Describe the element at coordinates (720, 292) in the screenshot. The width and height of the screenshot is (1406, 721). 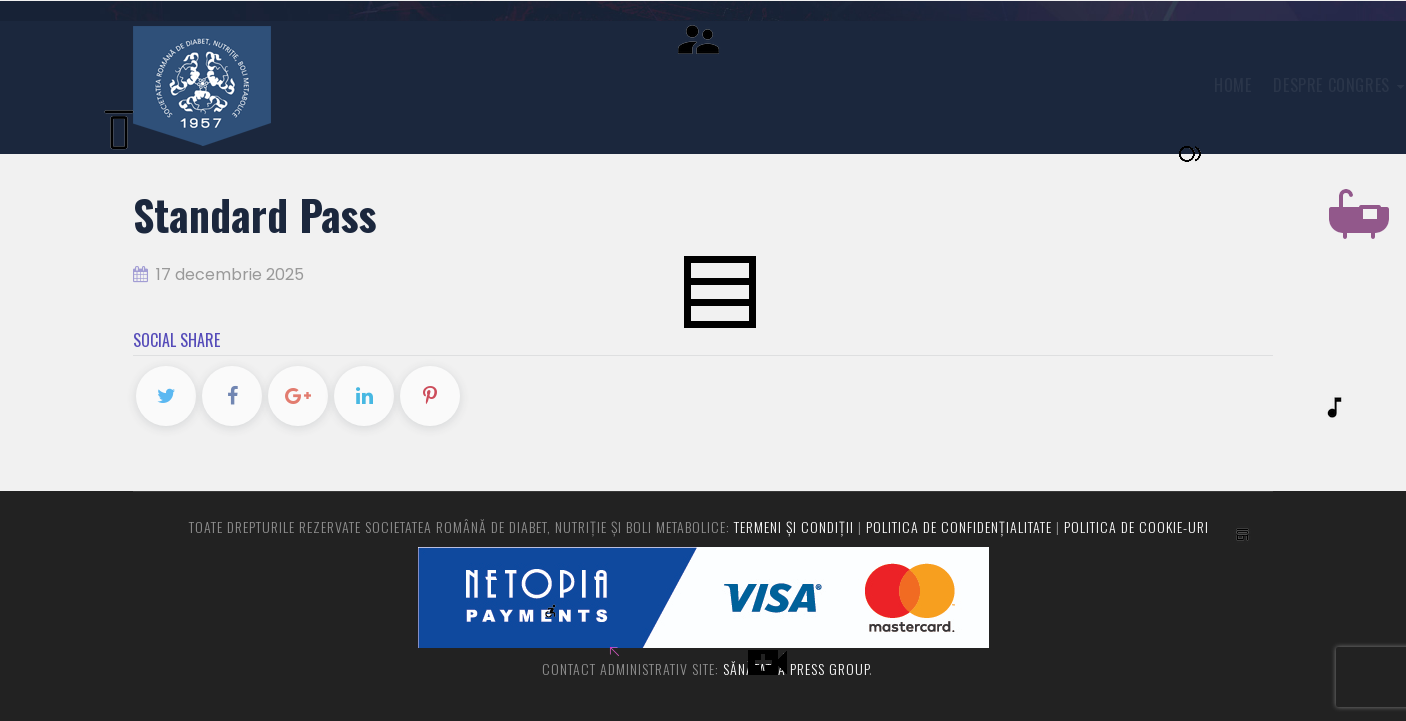
I see `view data in table row format` at that location.